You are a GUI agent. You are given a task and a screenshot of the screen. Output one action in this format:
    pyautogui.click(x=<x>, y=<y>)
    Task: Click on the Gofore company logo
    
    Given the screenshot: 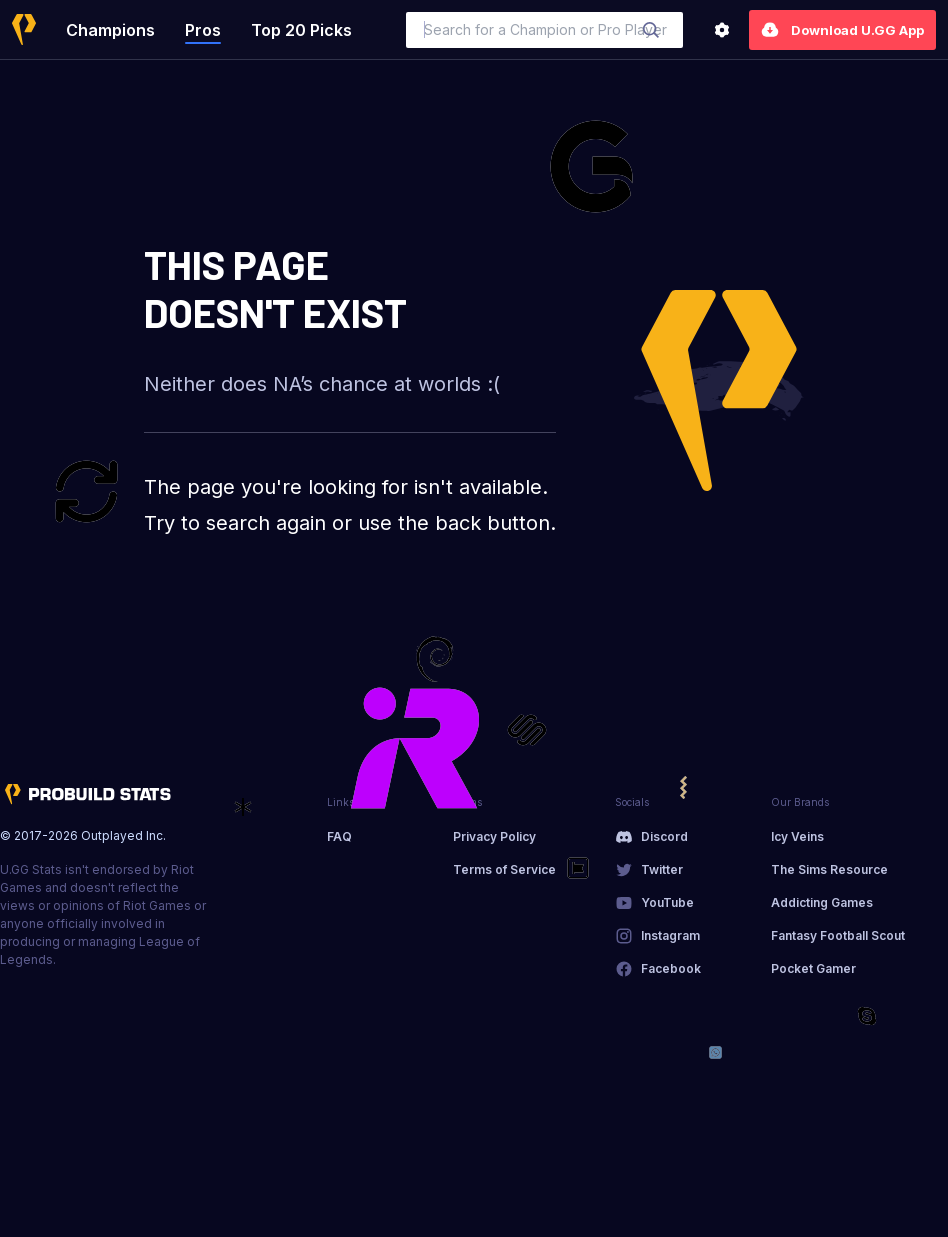 What is the action you would take?
    pyautogui.click(x=591, y=166)
    